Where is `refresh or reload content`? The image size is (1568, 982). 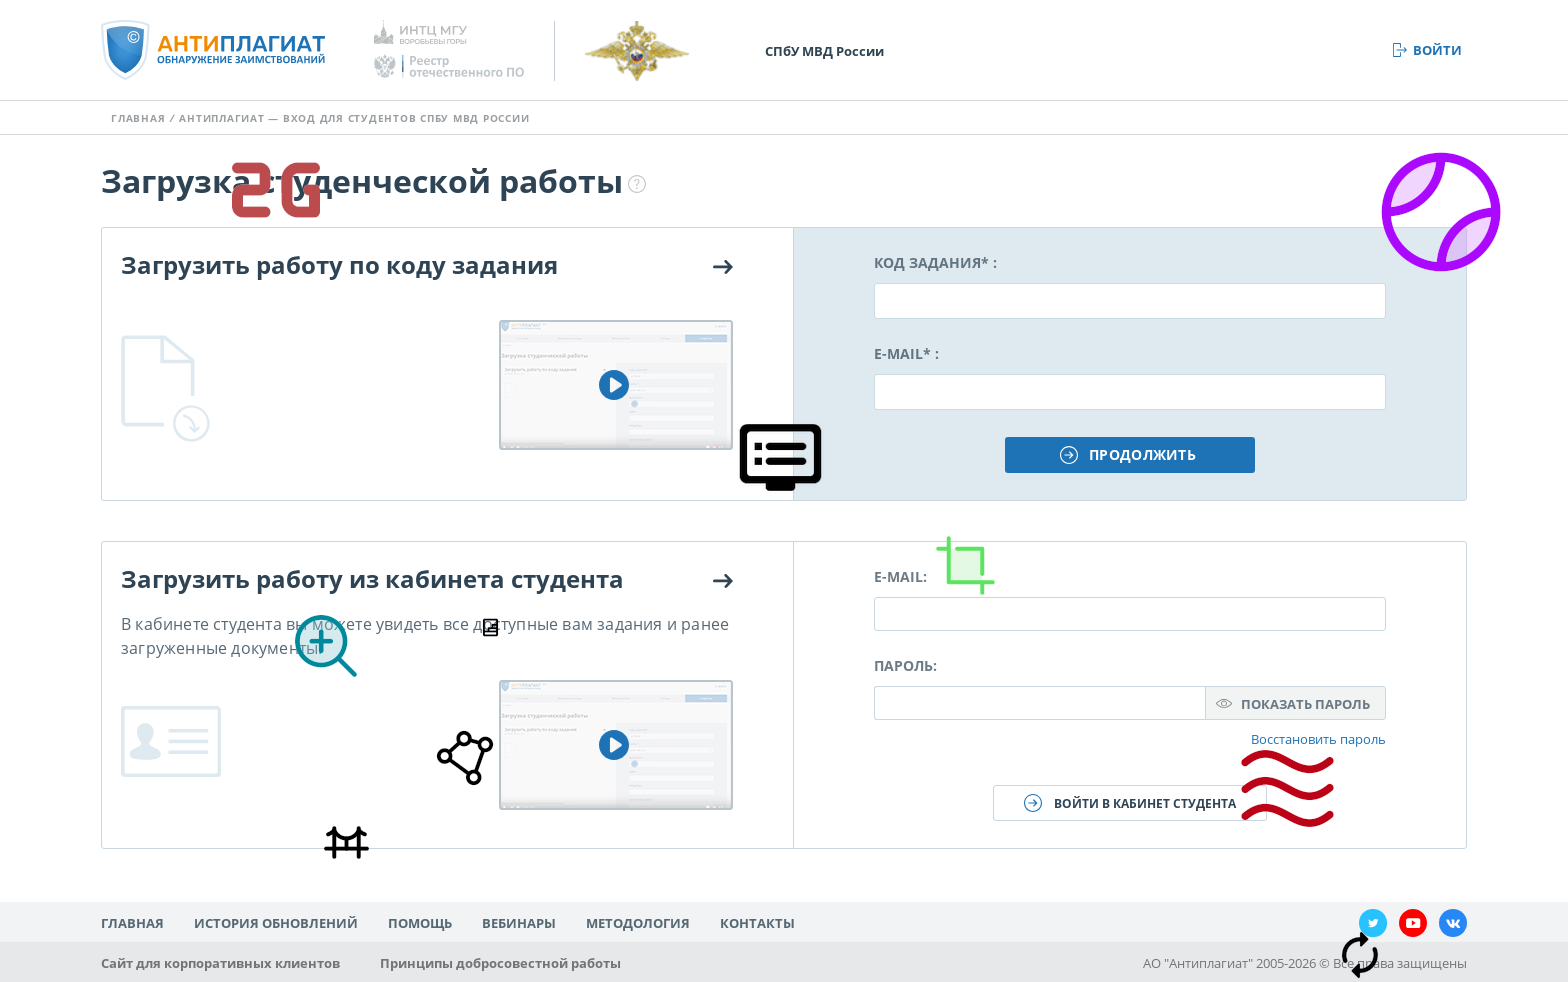 refresh or reload content is located at coordinates (1360, 955).